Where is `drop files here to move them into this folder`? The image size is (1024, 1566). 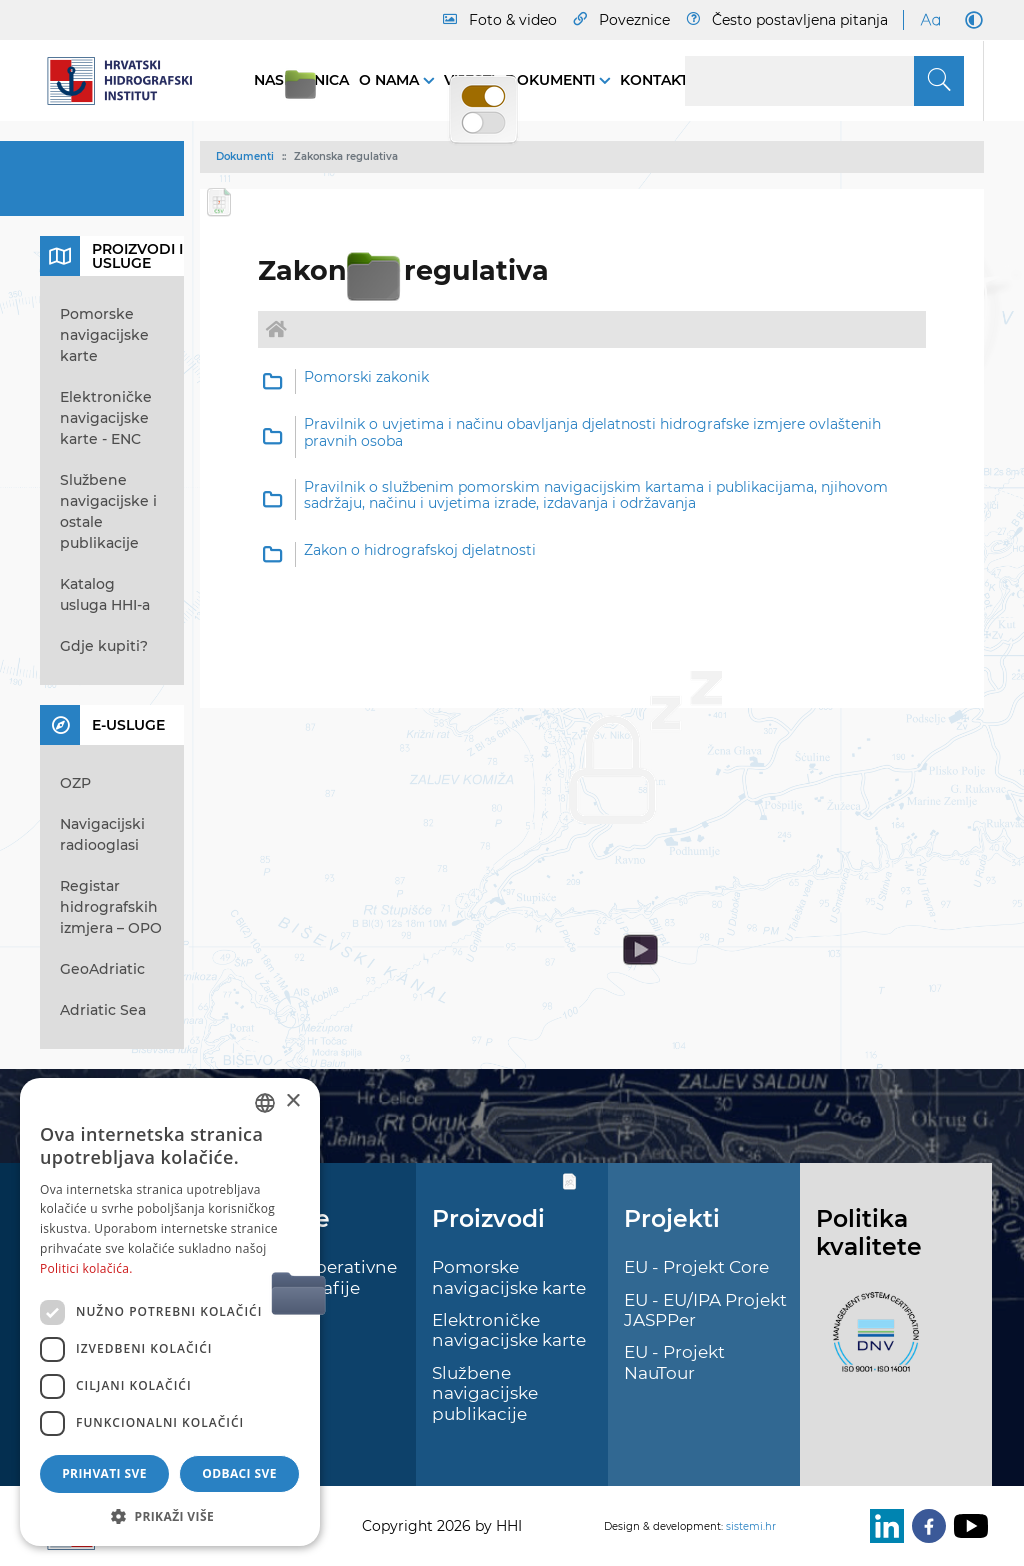 drop files here to move them into this folder is located at coordinates (300, 84).